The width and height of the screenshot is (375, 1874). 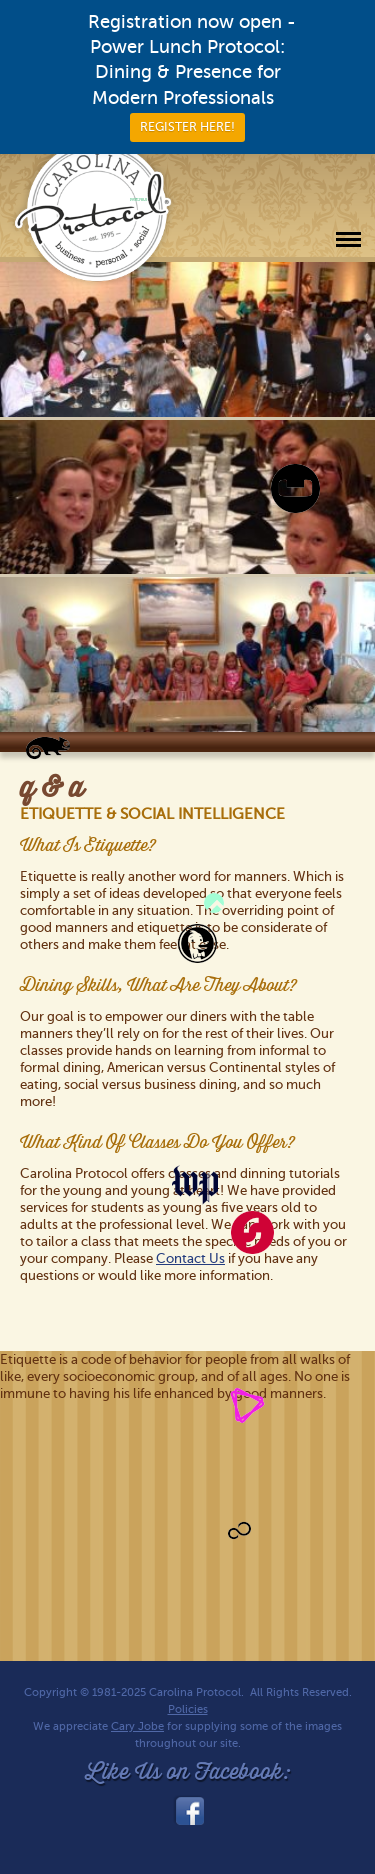 I want to click on open duckduckgo search engine, so click(x=197, y=943).